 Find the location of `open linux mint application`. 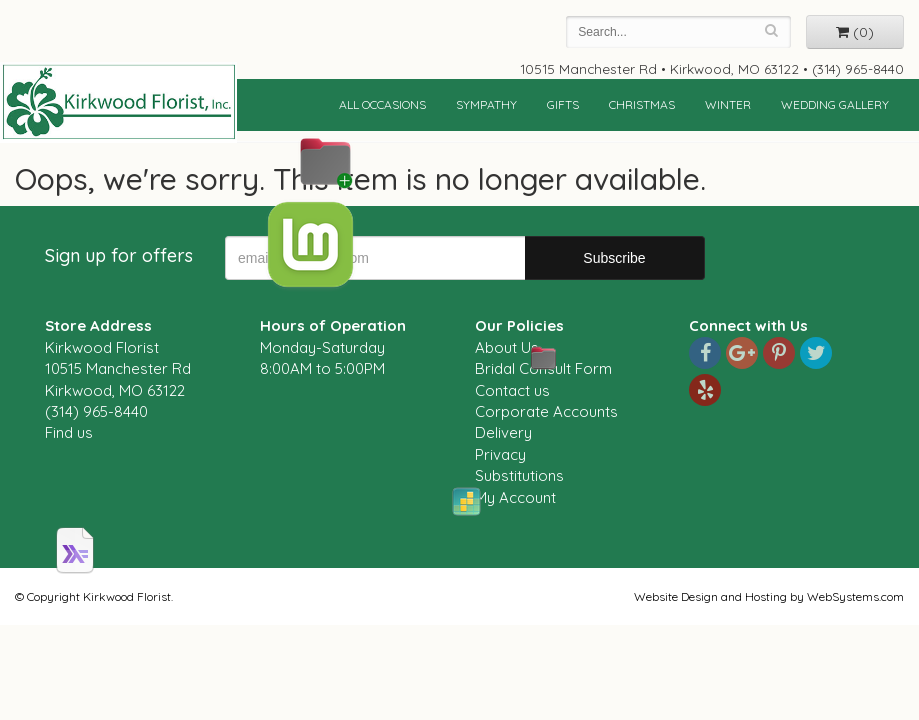

open linux mint application is located at coordinates (310, 244).